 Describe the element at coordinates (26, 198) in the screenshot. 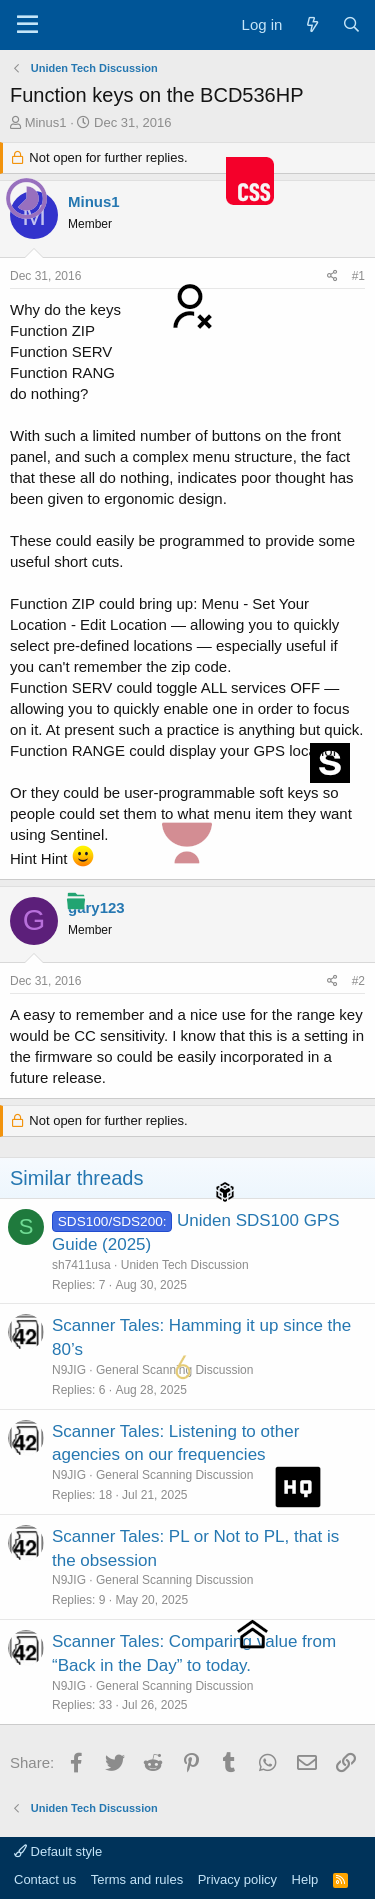

I see `indicates task or download is 50% complete` at that location.